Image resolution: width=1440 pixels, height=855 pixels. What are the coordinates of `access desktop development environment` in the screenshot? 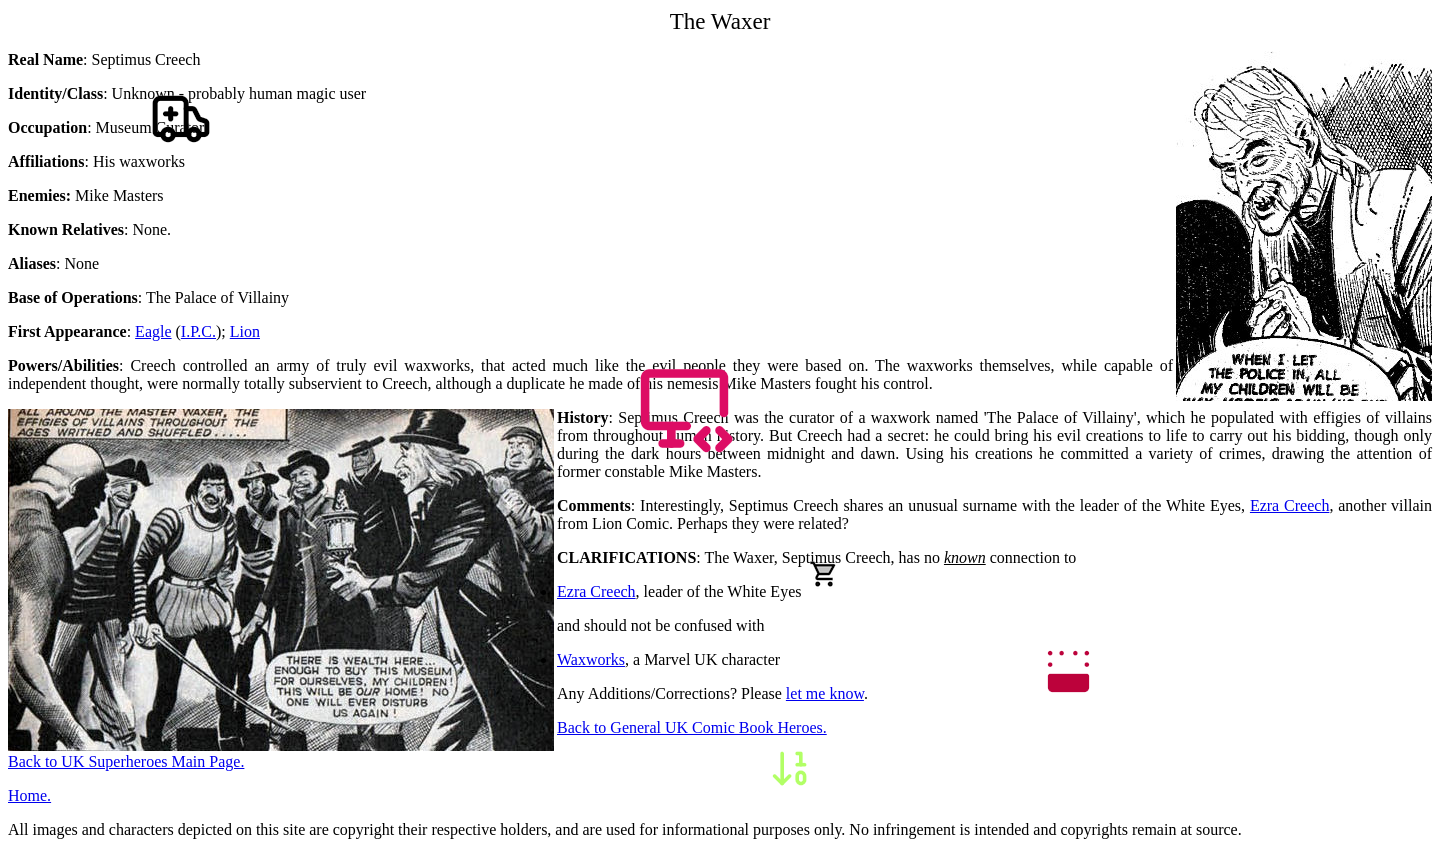 It's located at (684, 408).